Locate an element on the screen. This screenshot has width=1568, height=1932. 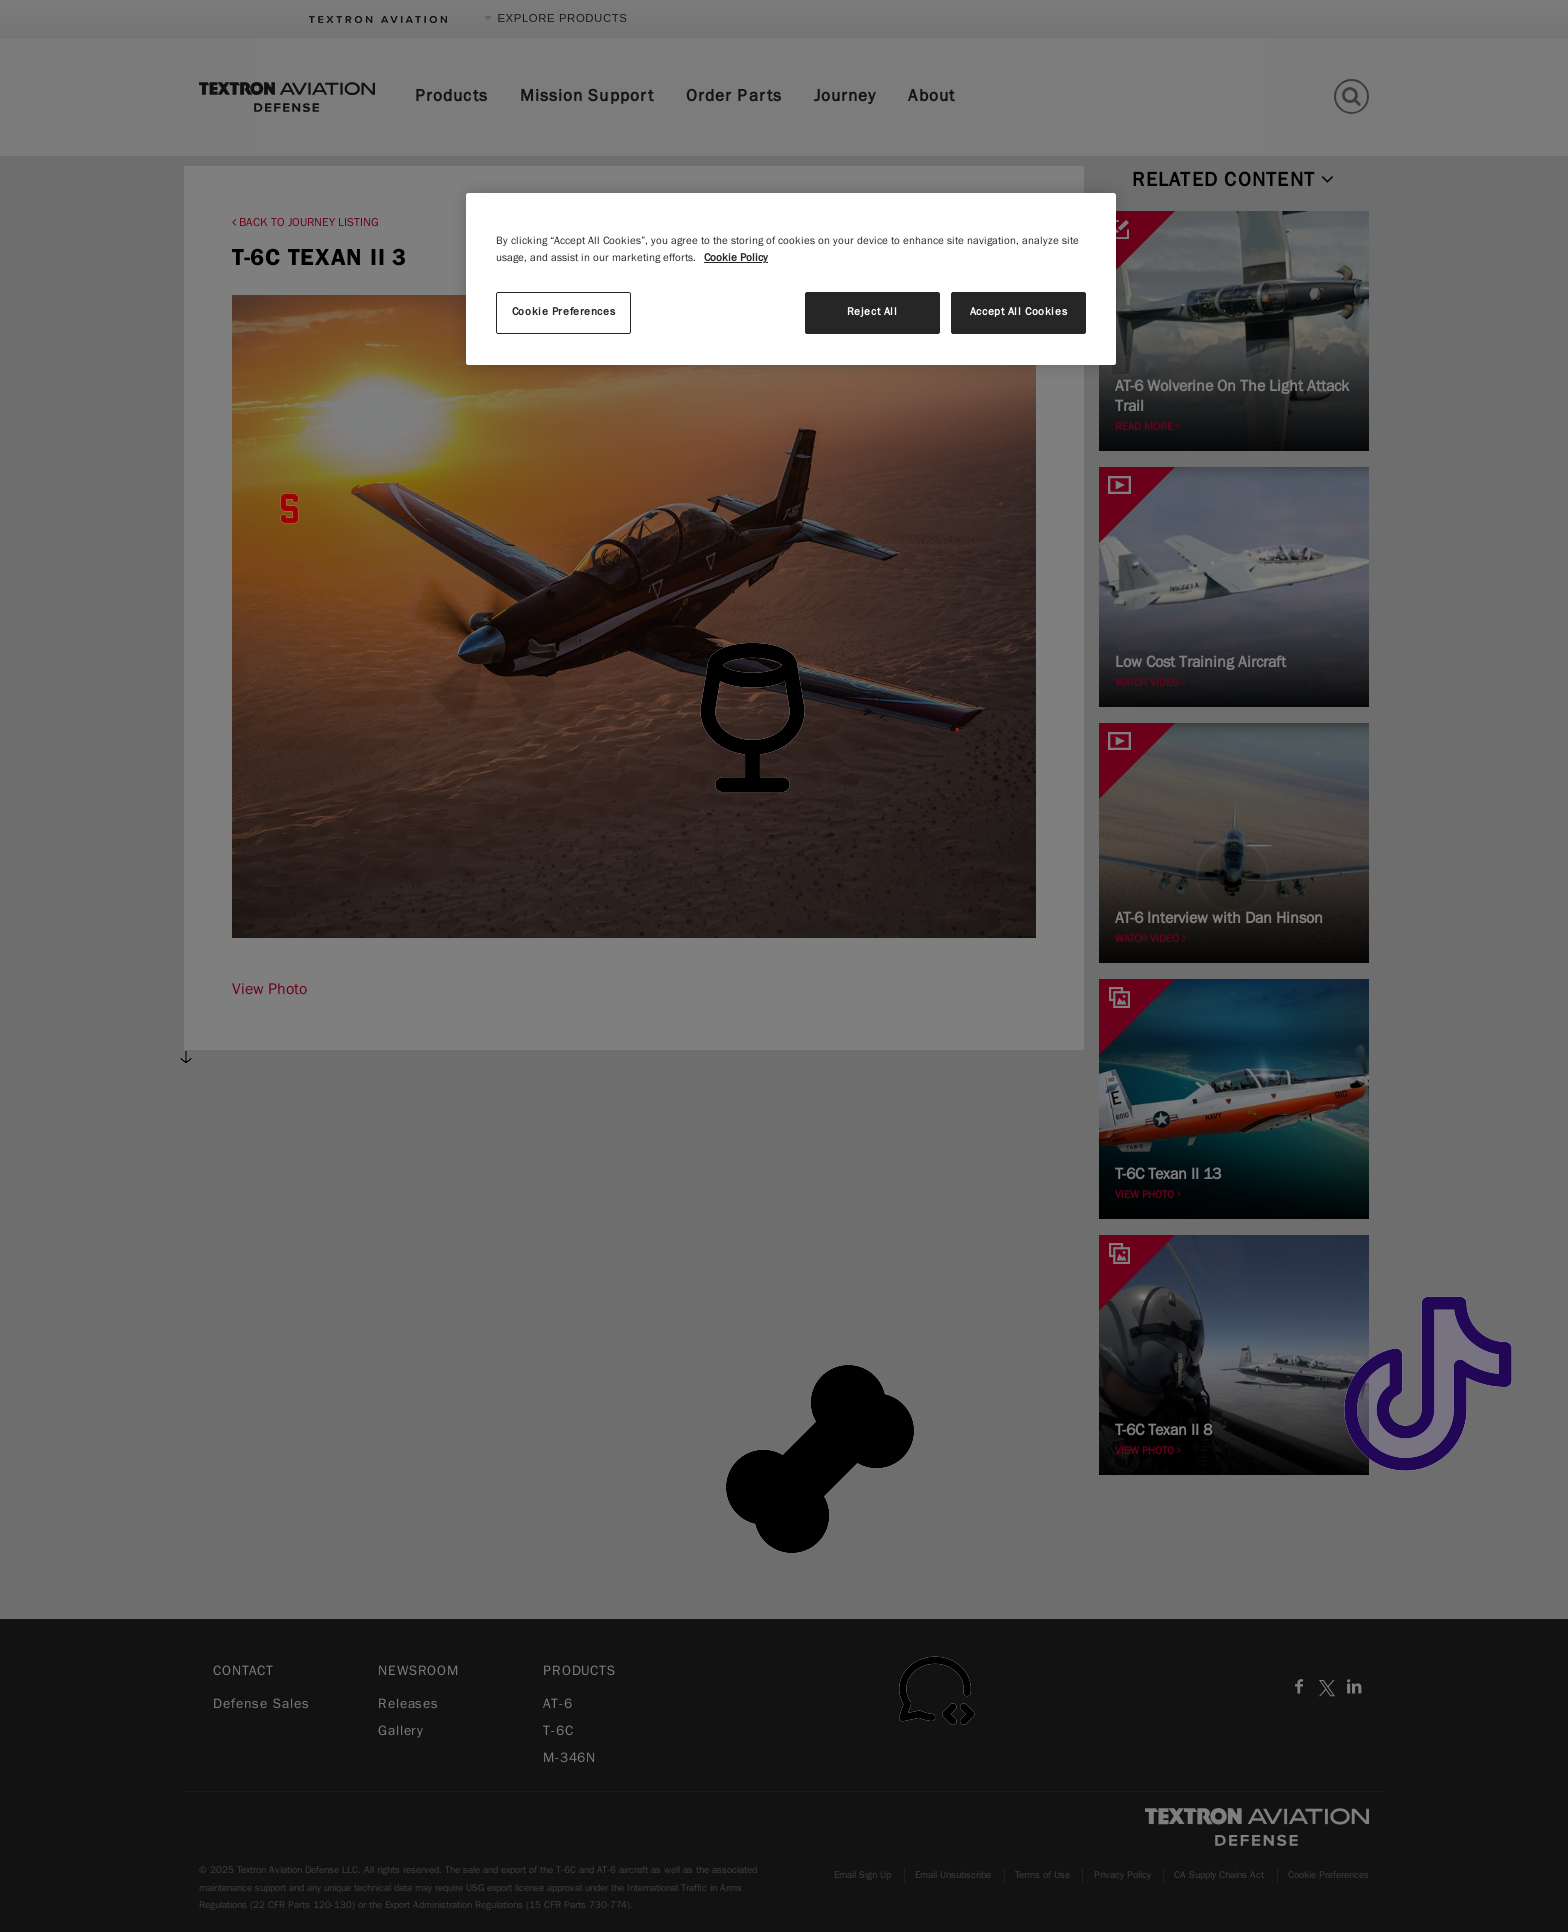
open TikTok app is located at coordinates (1428, 1387).